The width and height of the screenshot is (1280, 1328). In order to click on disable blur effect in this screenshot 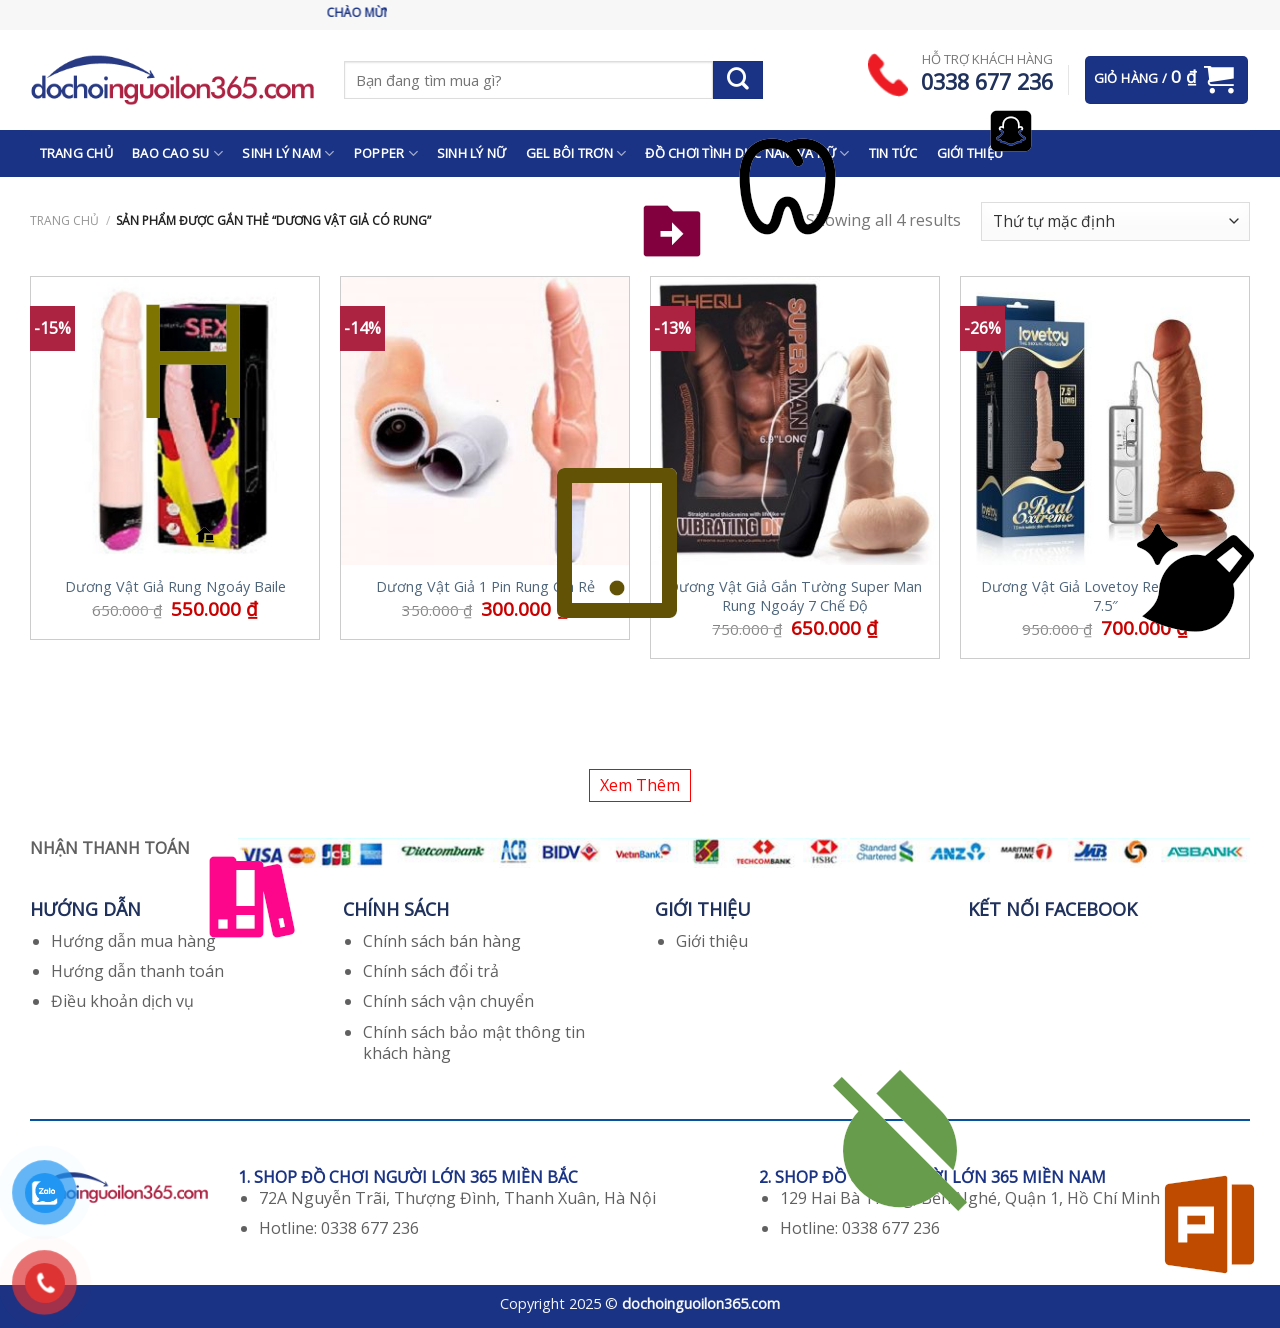, I will do `click(900, 1144)`.